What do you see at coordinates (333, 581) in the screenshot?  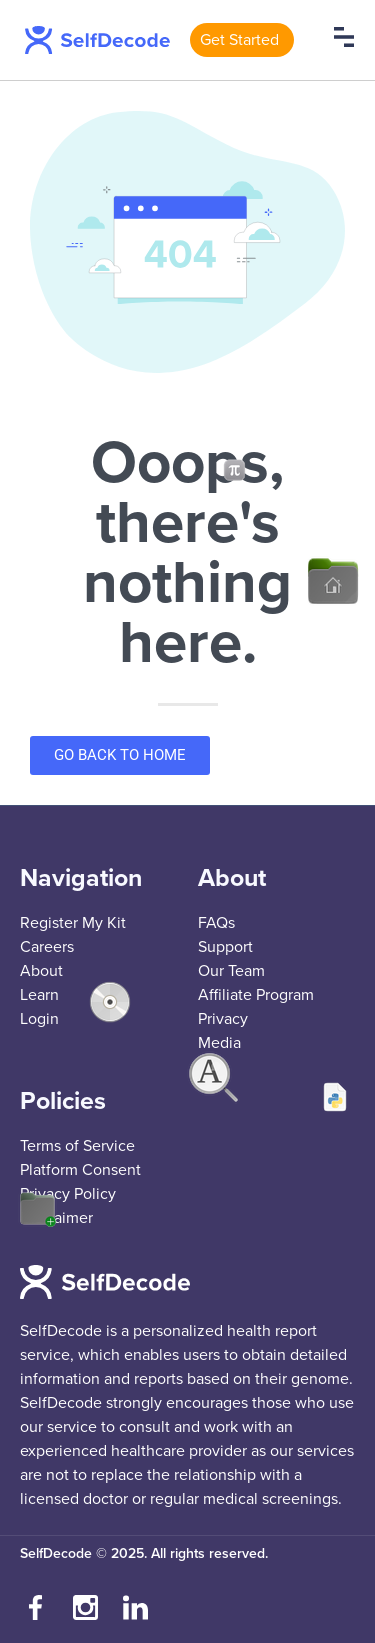 I see `access your home folder` at bounding box center [333, 581].